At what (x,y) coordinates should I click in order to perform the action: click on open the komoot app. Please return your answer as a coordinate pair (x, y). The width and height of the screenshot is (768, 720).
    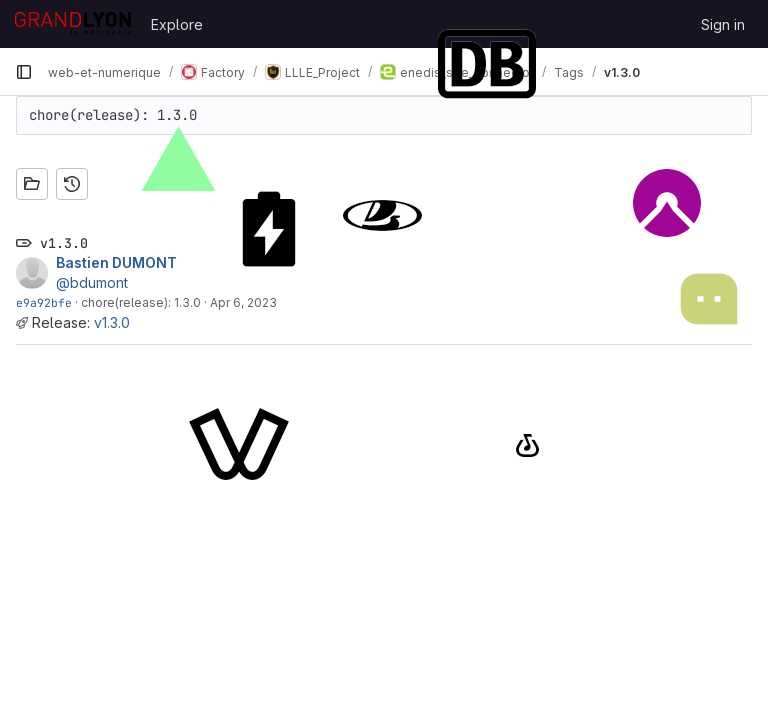
    Looking at the image, I should click on (667, 203).